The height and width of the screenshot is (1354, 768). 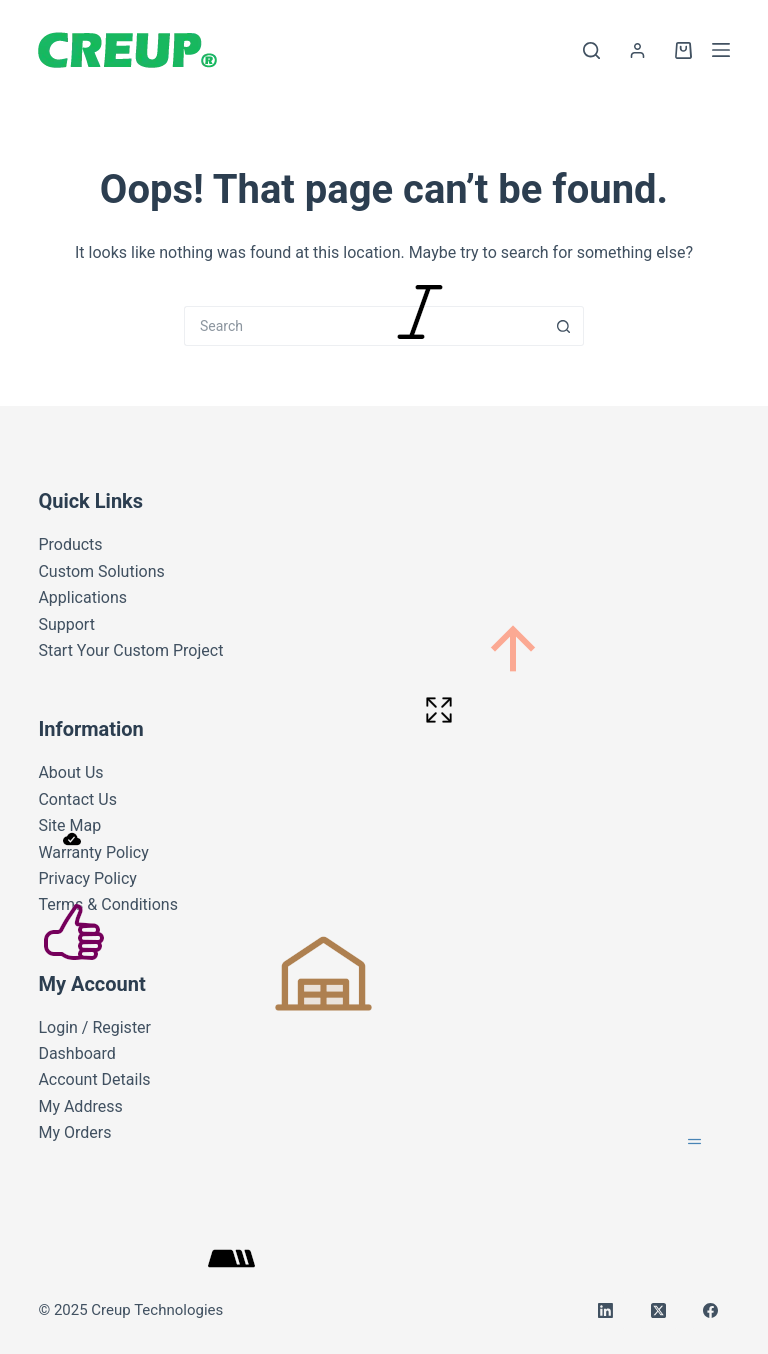 I want to click on like or upvote content, so click(x=74, y=932).